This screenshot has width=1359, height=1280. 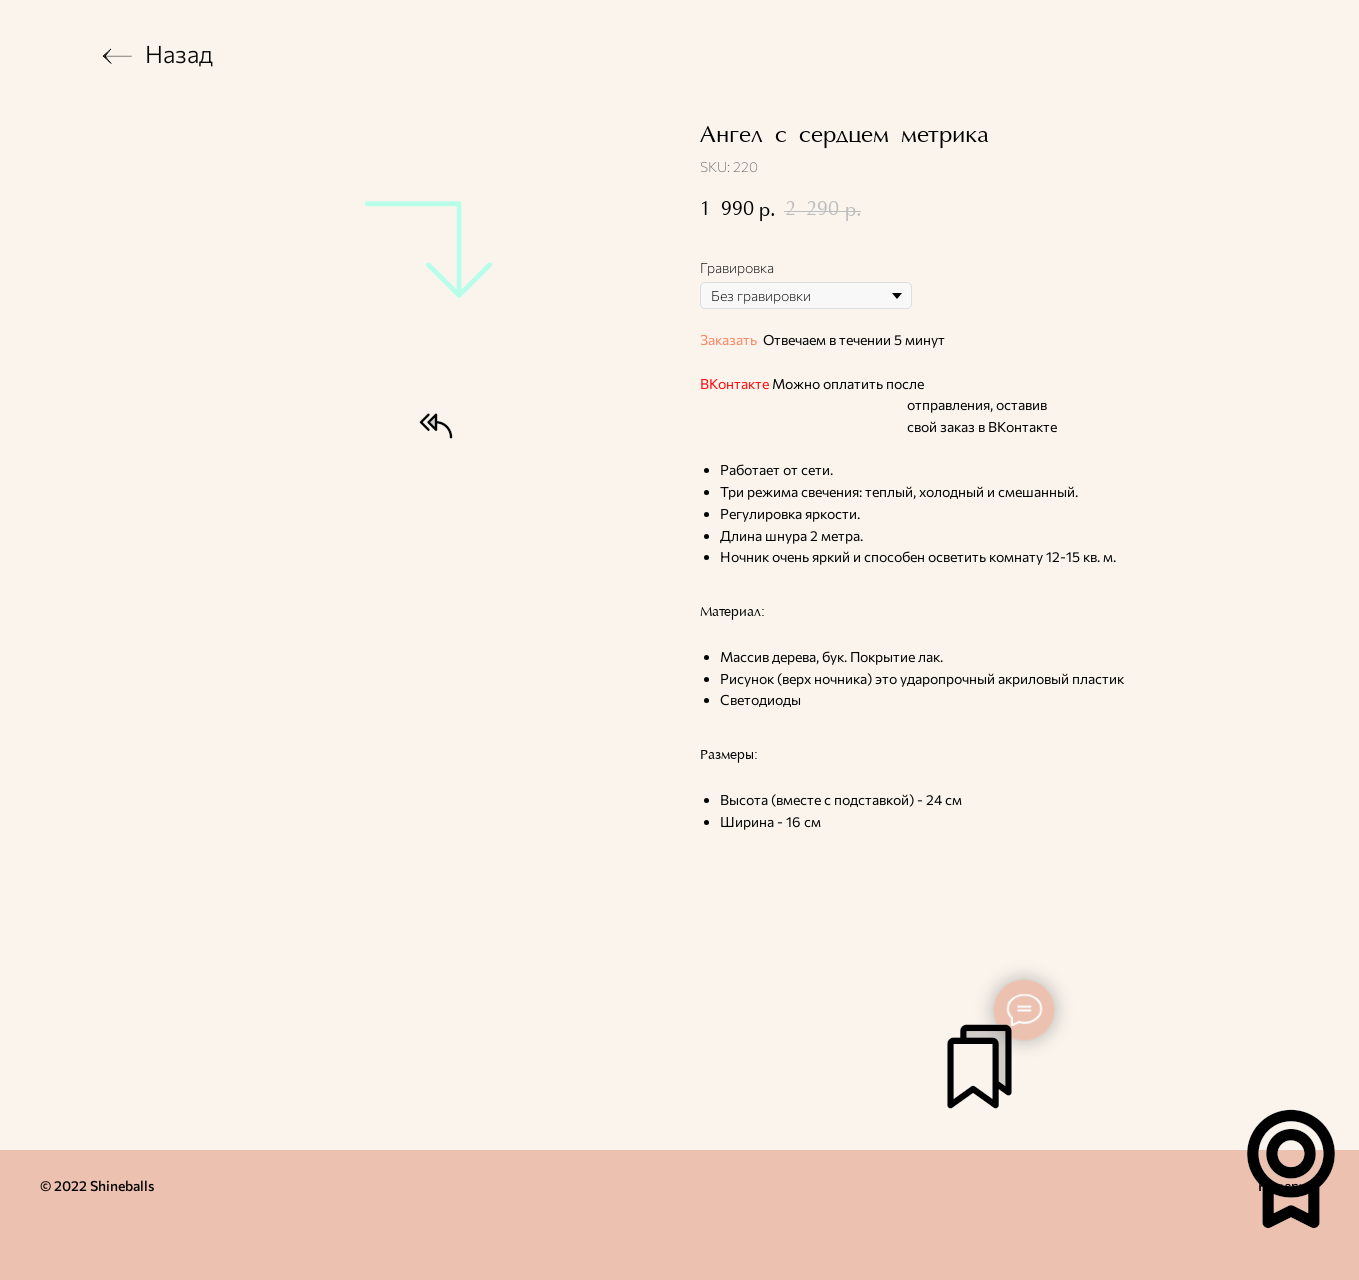 I want to click on view your bookmarked items, so click(x=979, y=1066).